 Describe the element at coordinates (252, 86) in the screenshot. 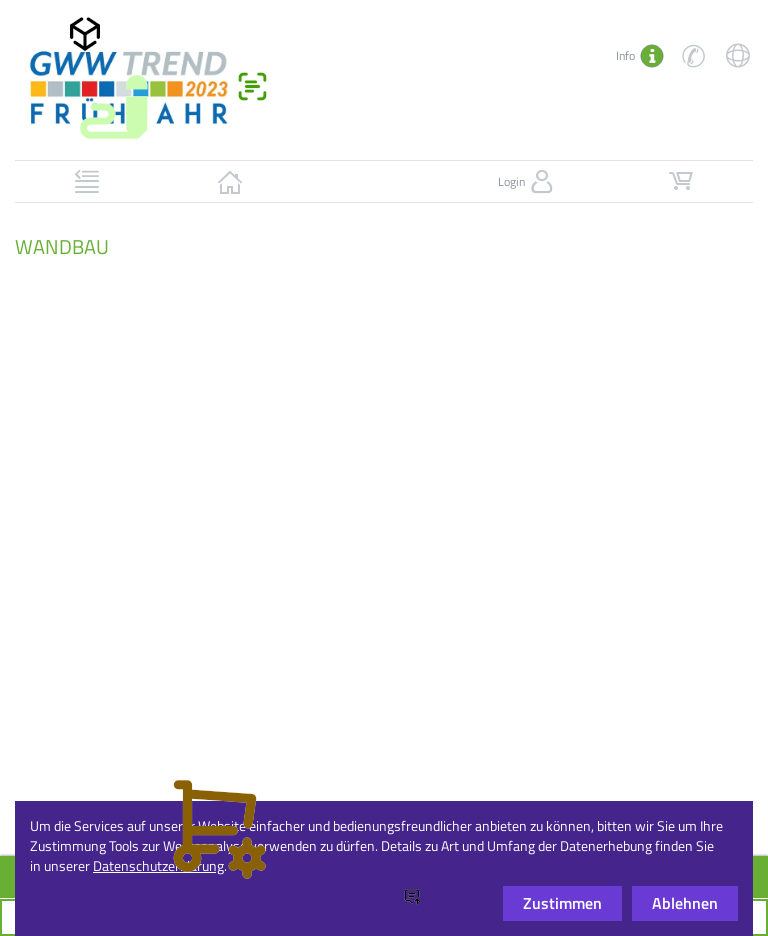

I see `scan document to extract text` at that location.